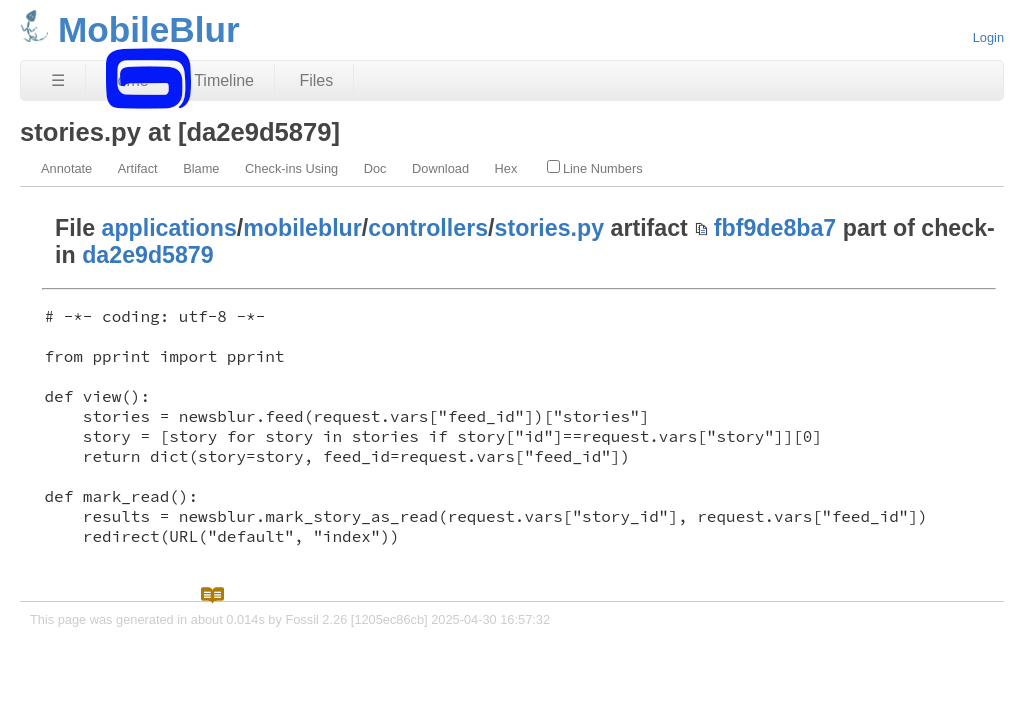  I want to click on open the Gameloft game launcher, so click(148, 78).